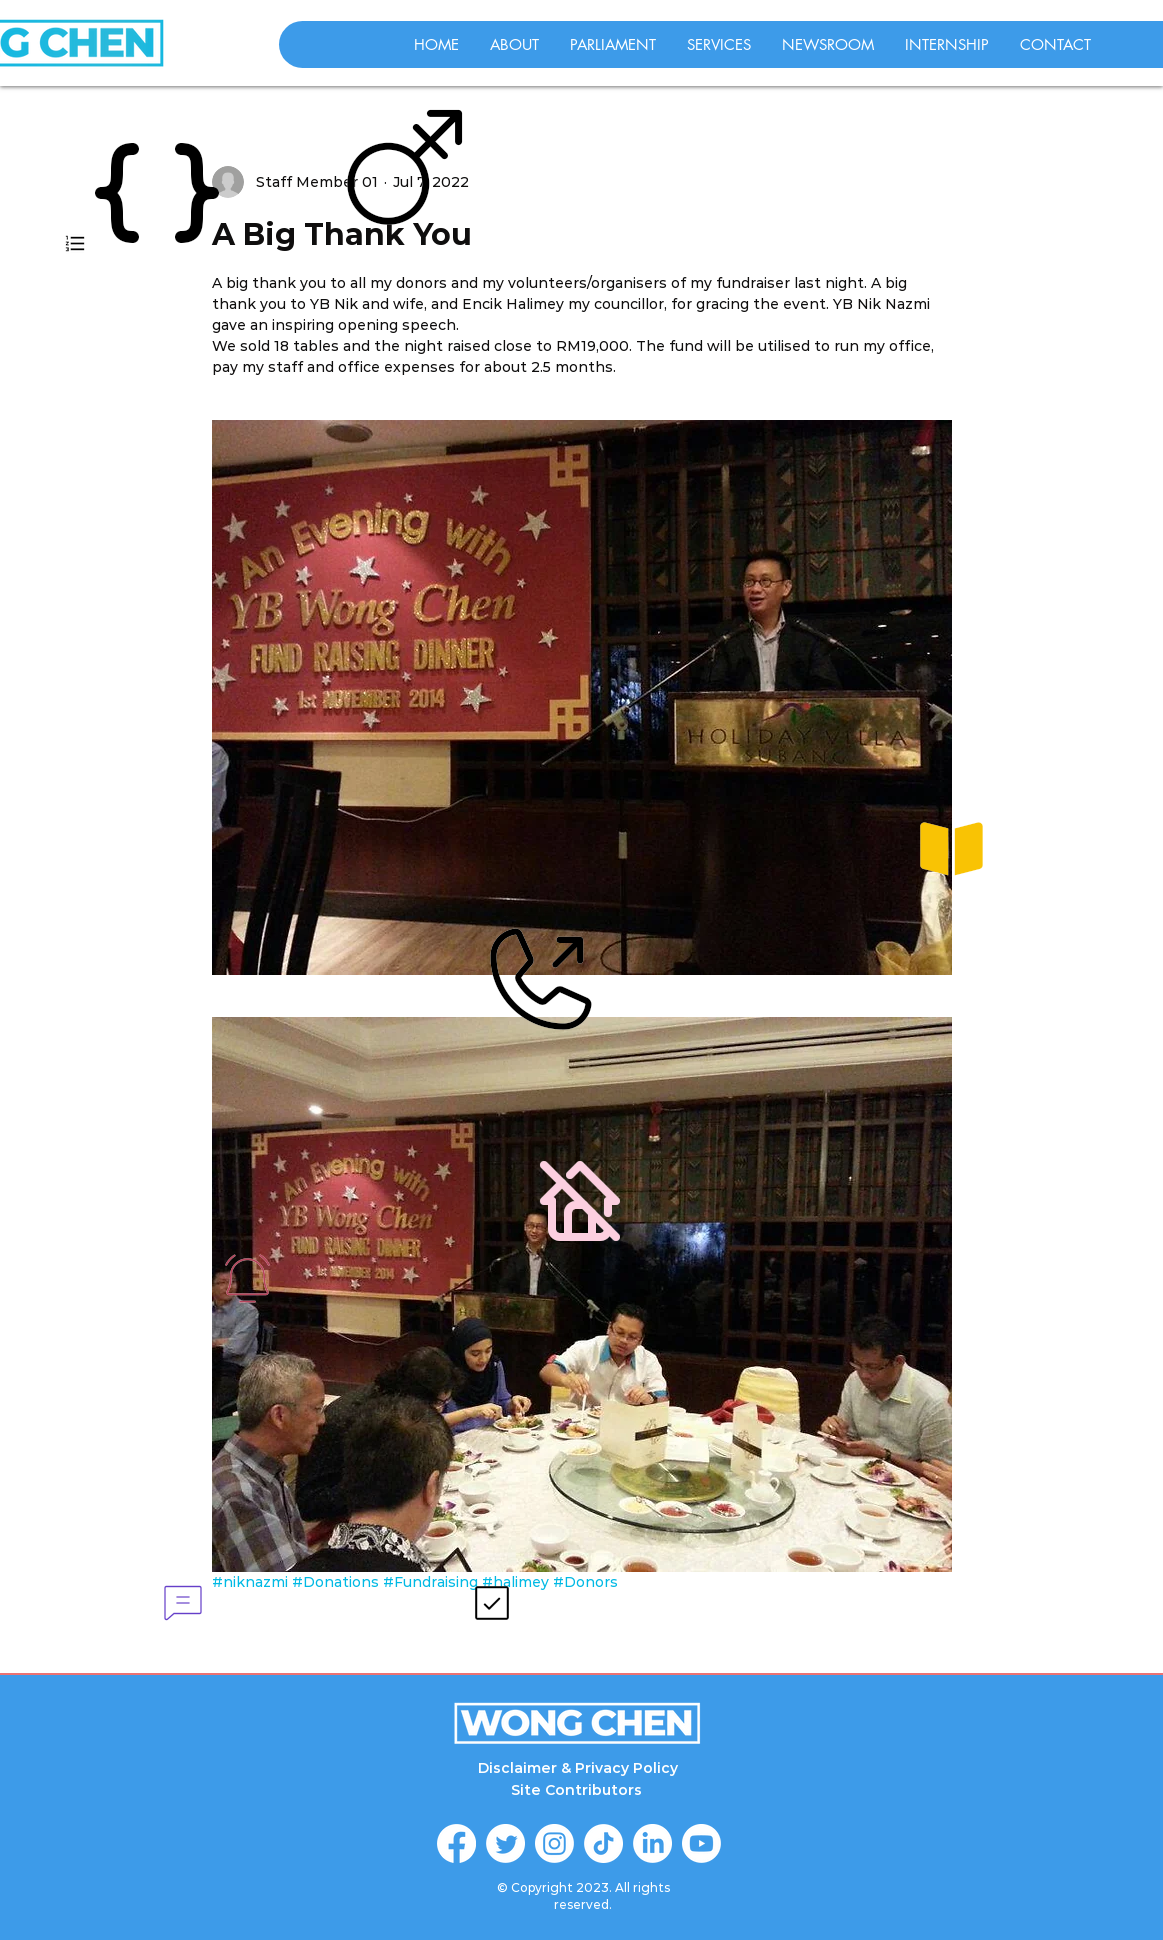 This screenshot has width=1163, height=1940. Describe the element at coordinates (407, 165) in the screenshot. I see `indicates transgender or non-binary gender identity option` at that location.